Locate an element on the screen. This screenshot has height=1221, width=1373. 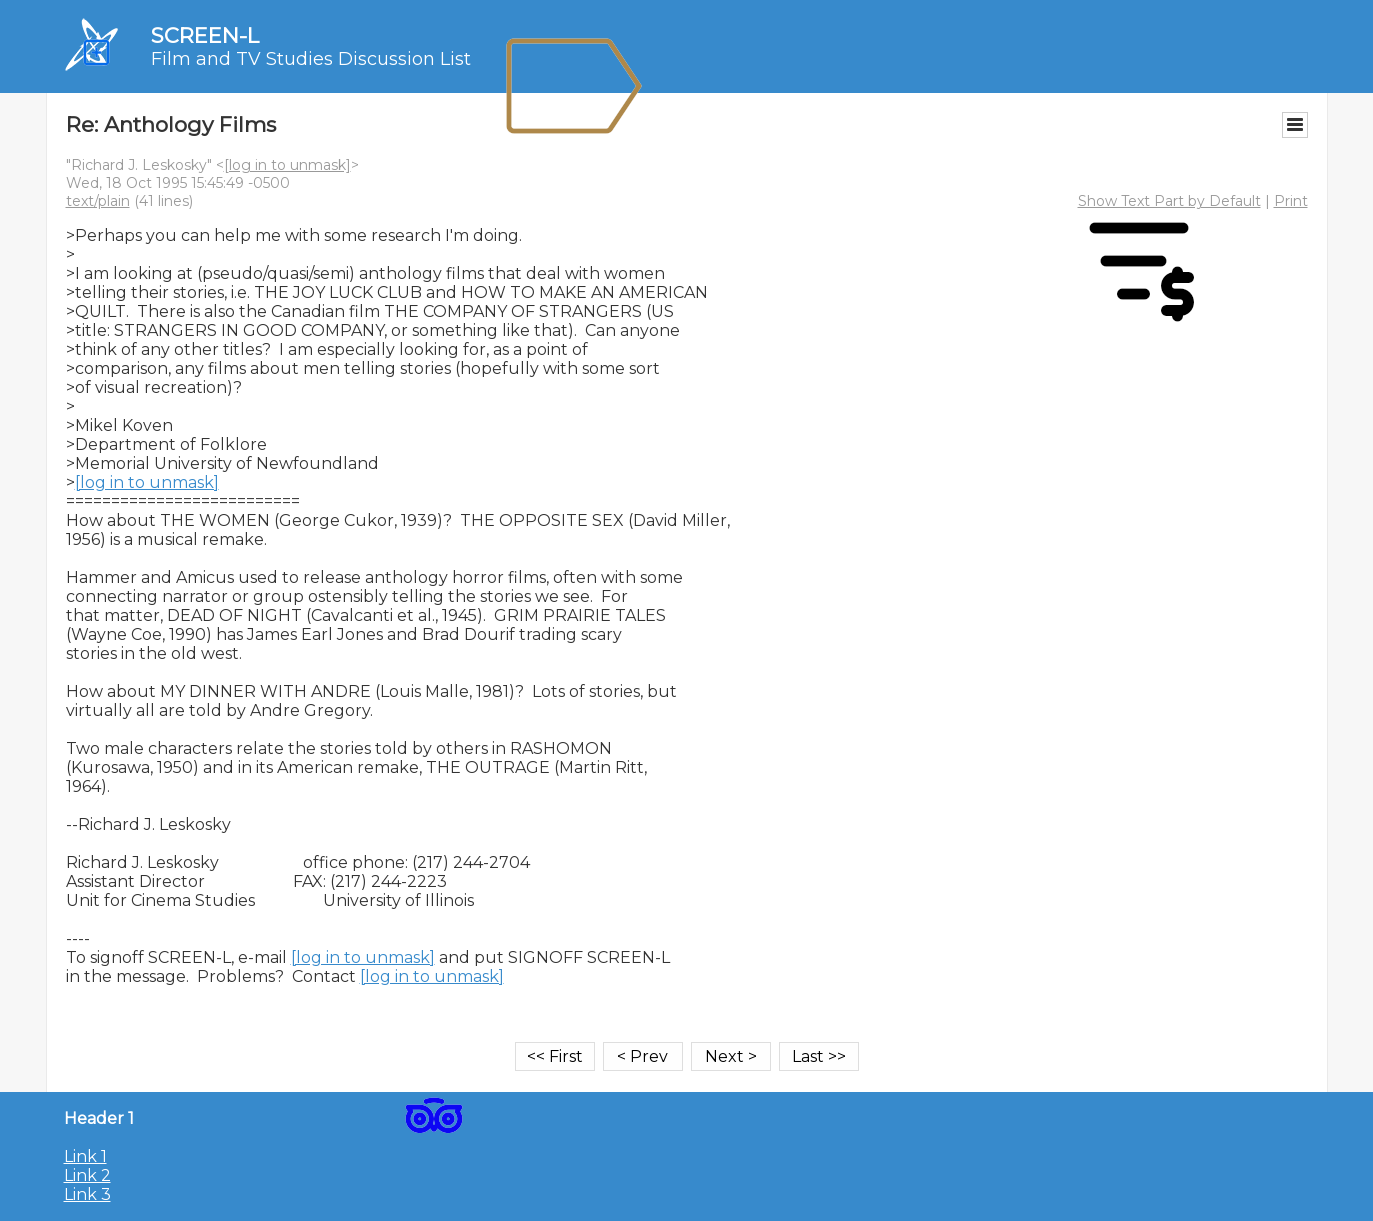
view tripadvisor reviews and ratings is located at coordinates (434, 1115).